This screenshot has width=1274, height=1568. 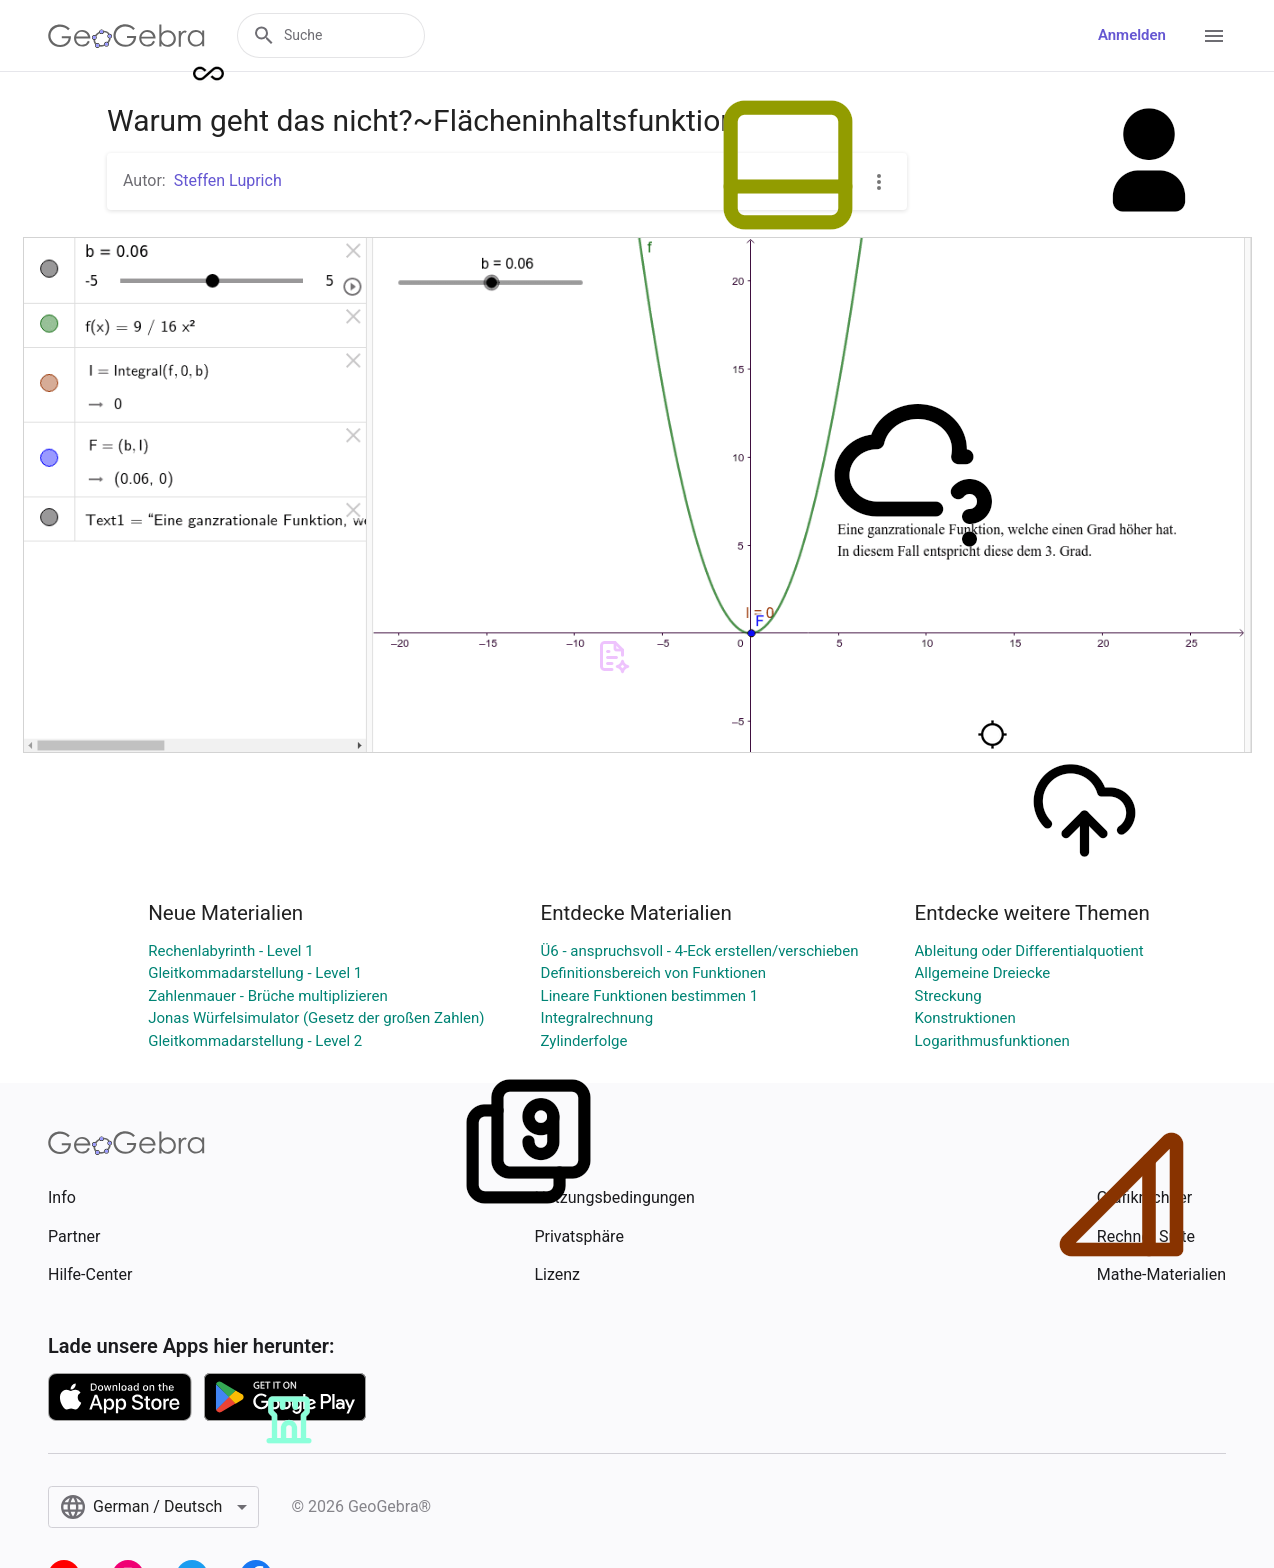 What do you see at coordinates (1084, 810) in the screenshot?
I see `upload file to cloud storage` at bounding box center [1084, 810].